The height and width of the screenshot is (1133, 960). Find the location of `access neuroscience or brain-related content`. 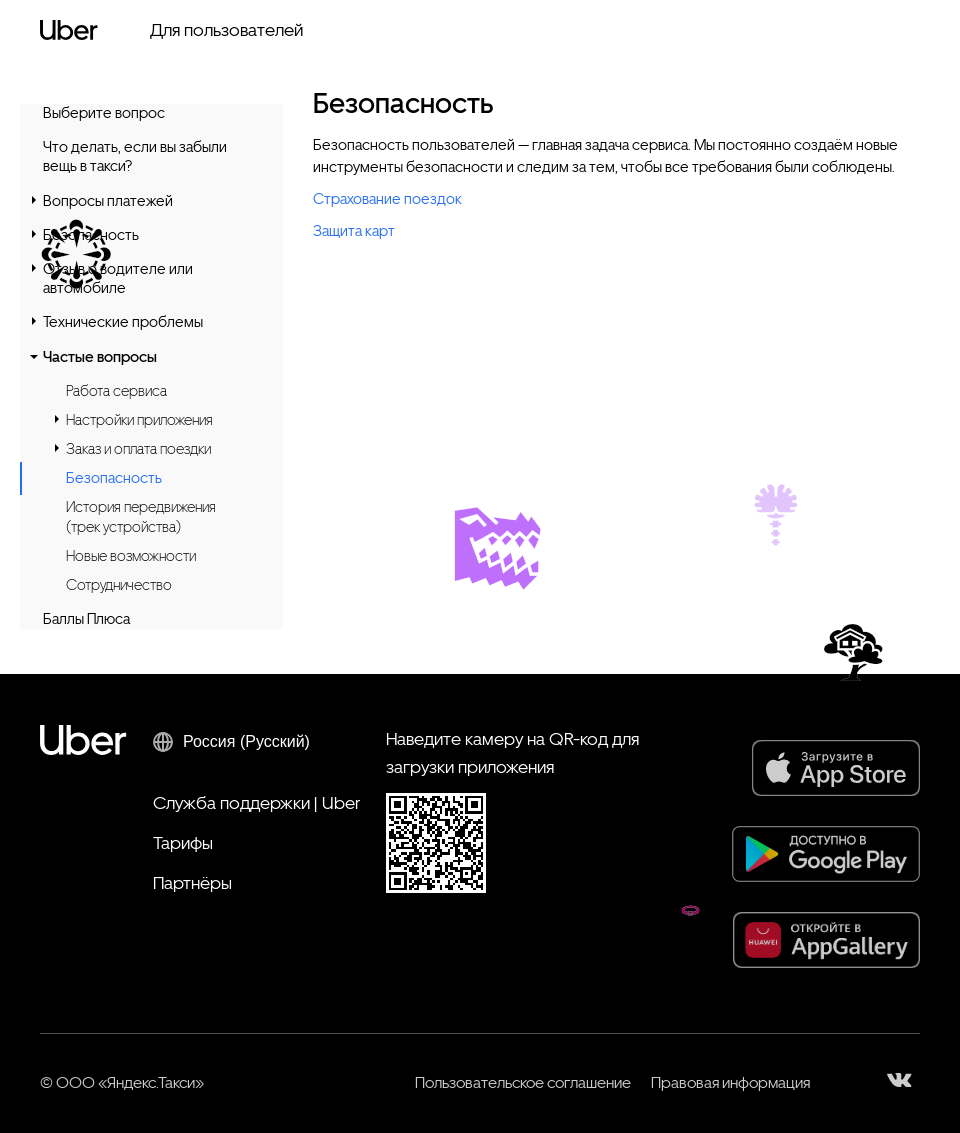

access neuroscience or brain-related content is located at coordinates (776, 515).